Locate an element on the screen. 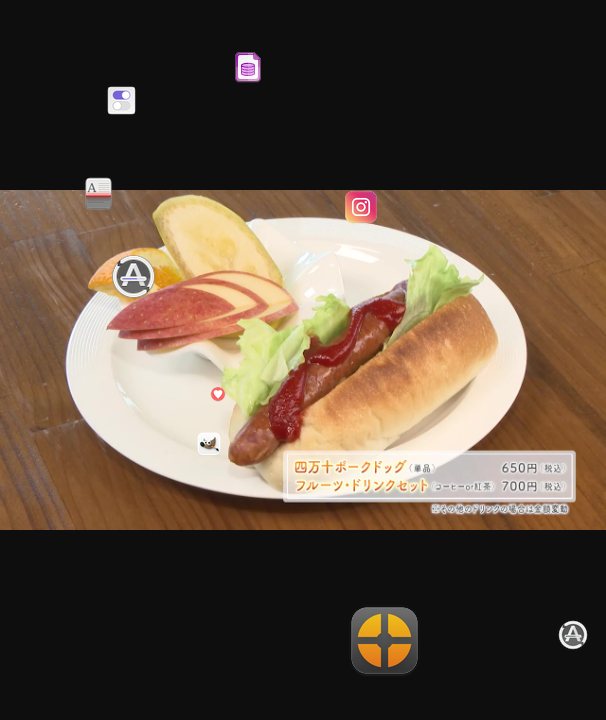 The width and height of the screenshot is (606, 720). launch team fortress classic is located at coordinates (384, 640).